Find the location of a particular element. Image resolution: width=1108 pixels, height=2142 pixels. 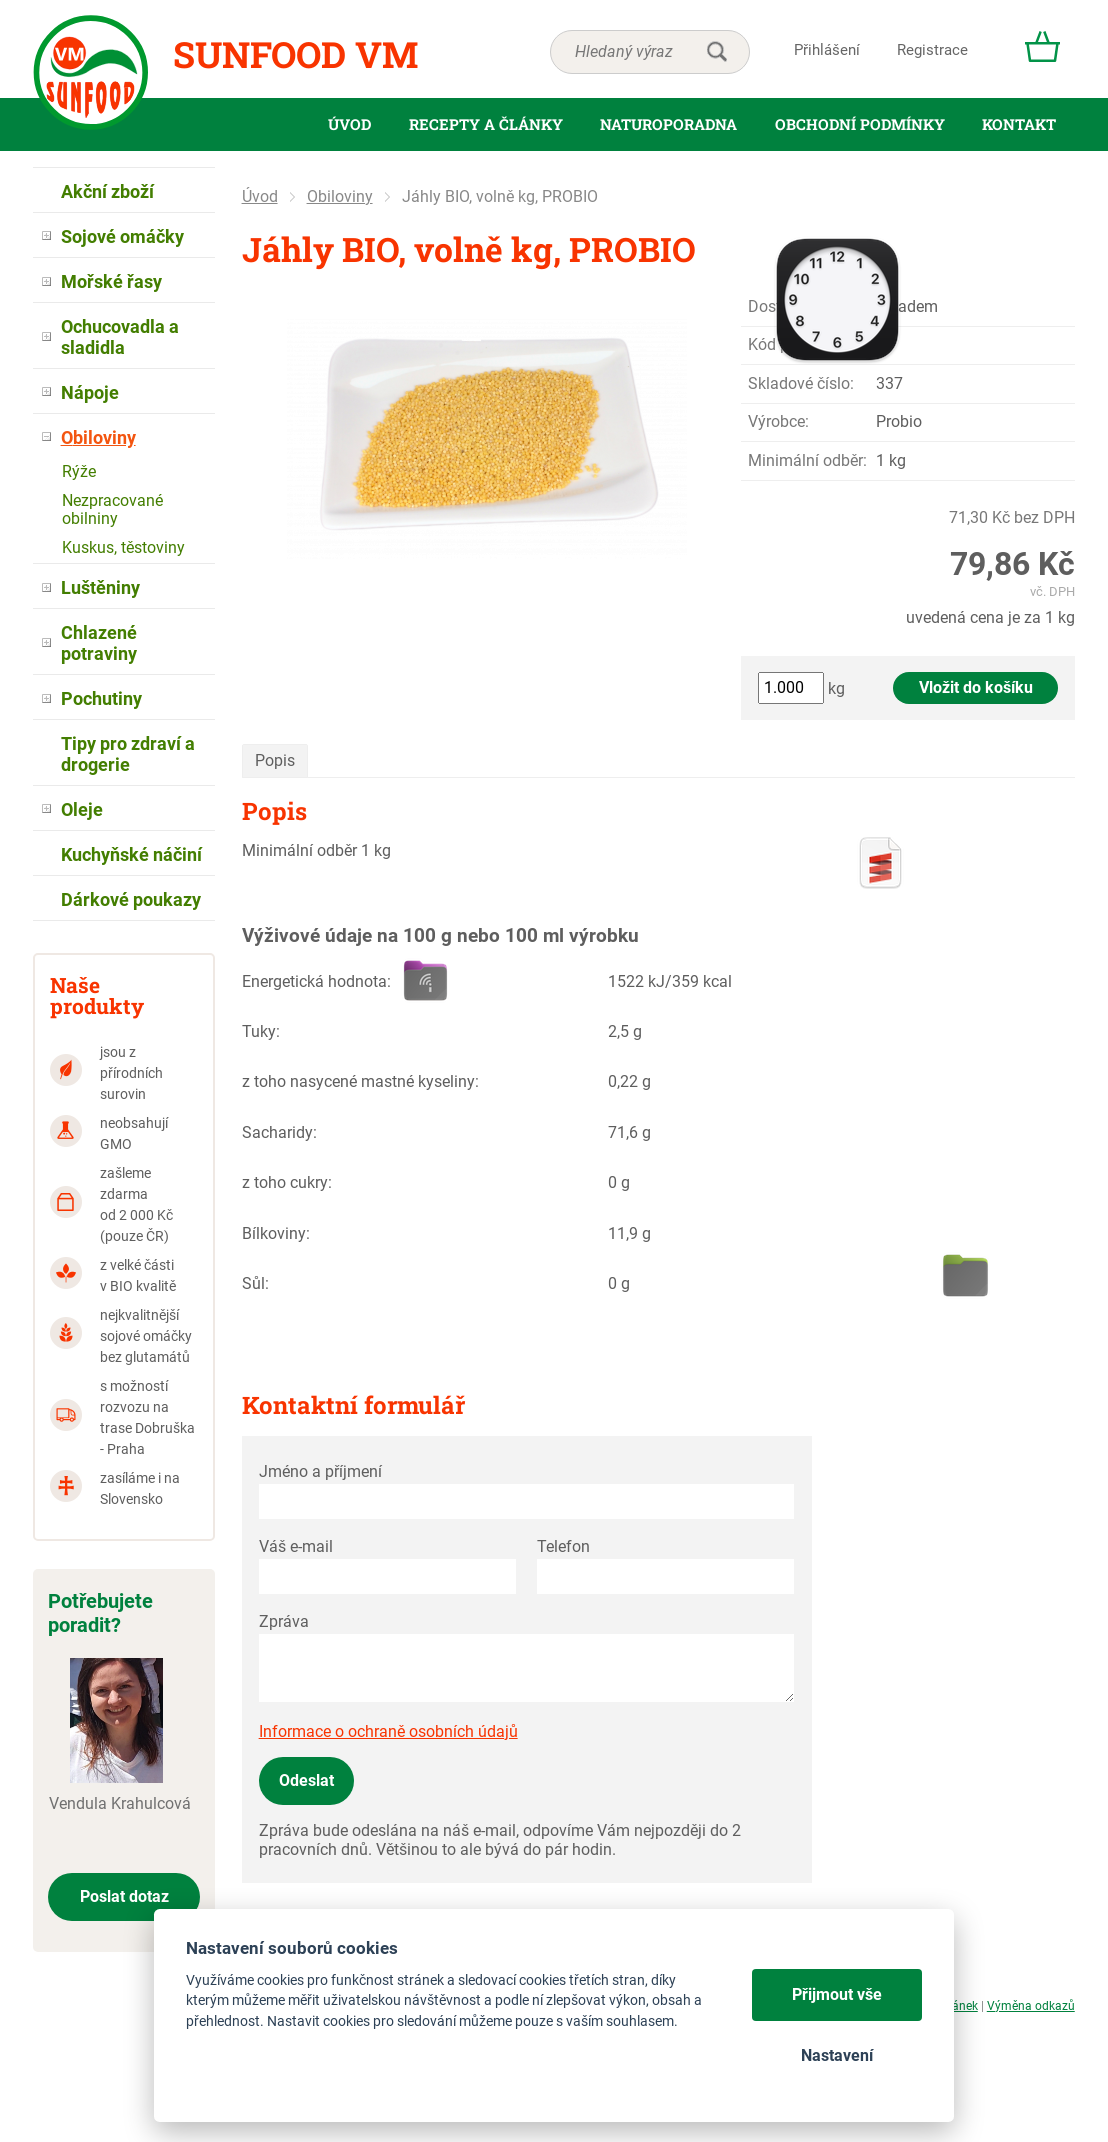

open a folder or directory is located at coordinates (965, 1275).